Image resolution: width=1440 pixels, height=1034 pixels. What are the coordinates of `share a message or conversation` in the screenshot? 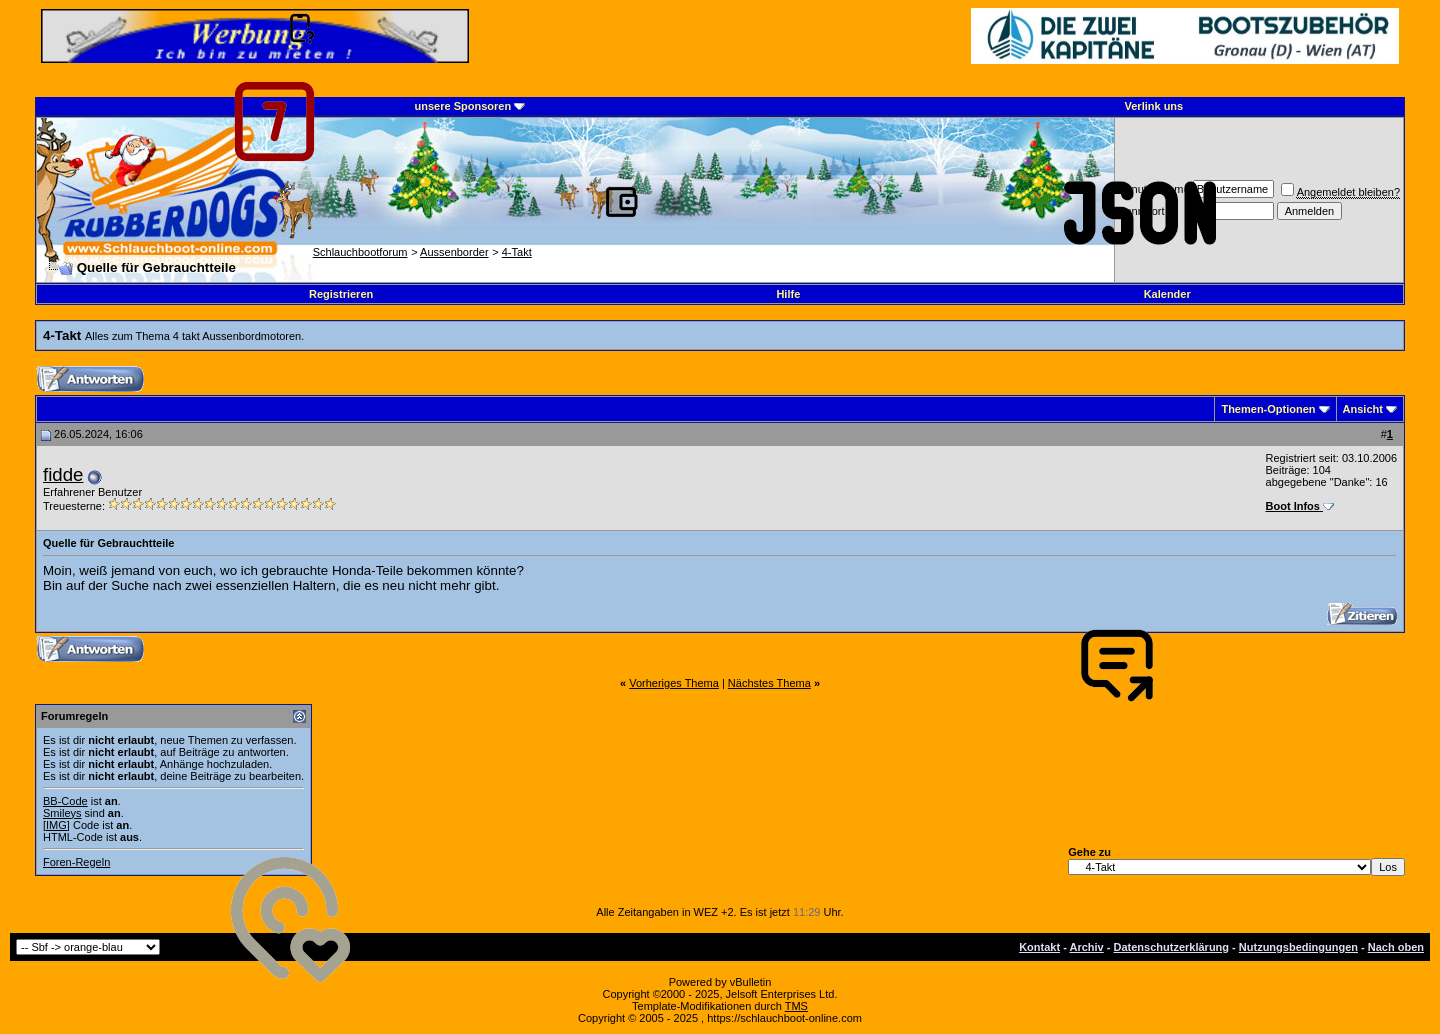 It's located at (1117, 662).